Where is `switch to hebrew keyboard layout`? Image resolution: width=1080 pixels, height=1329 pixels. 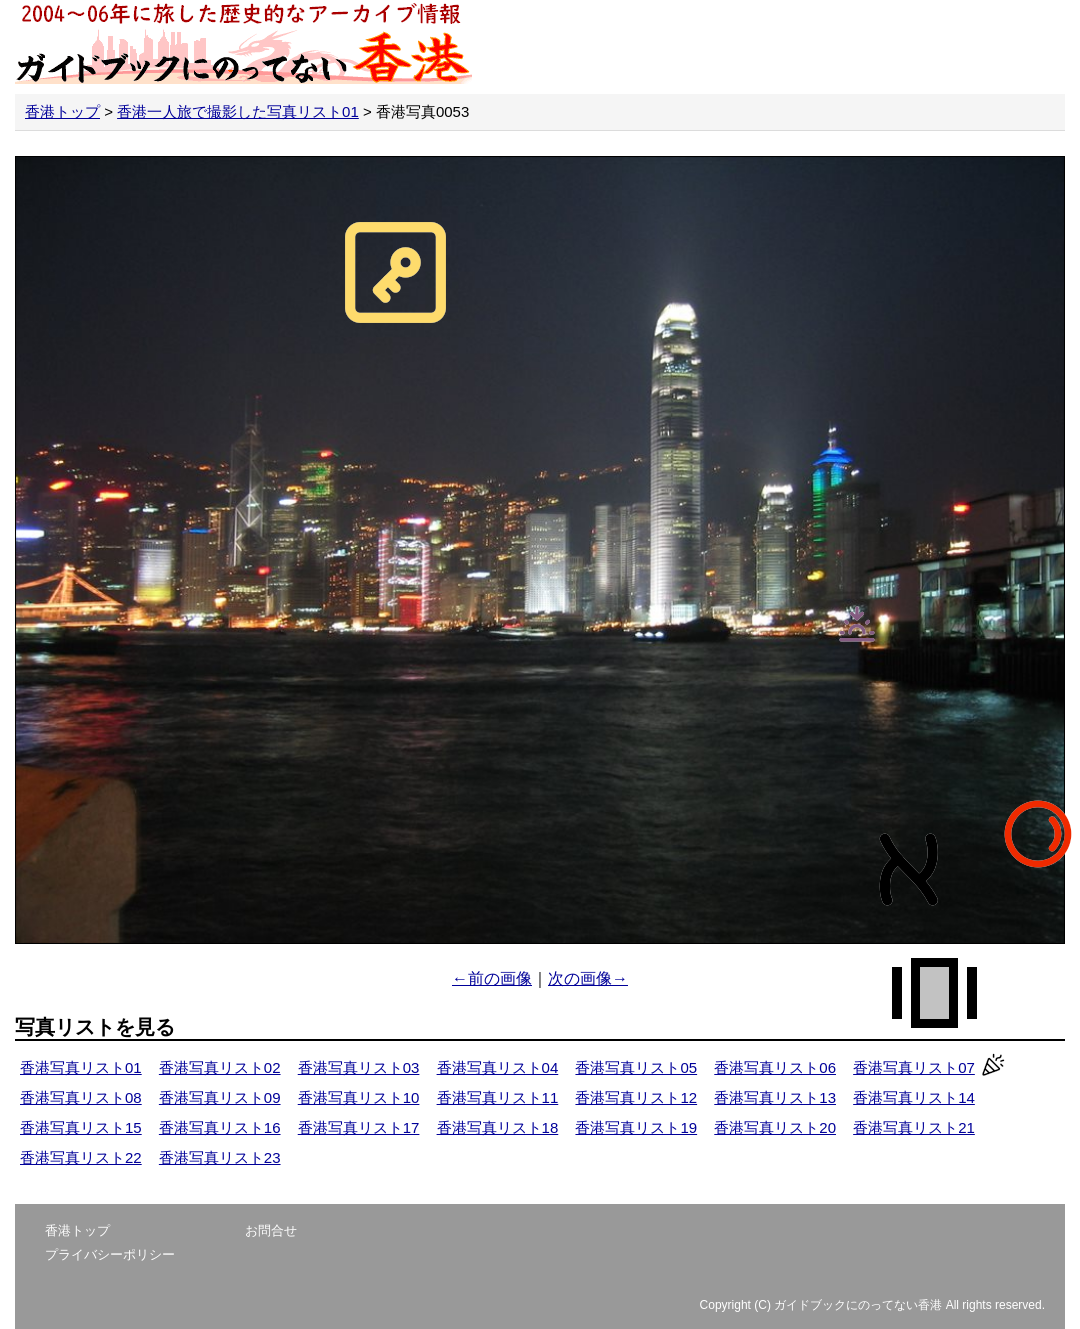
switch to hebrew keyboard layout is located at coordinates (910, 869).